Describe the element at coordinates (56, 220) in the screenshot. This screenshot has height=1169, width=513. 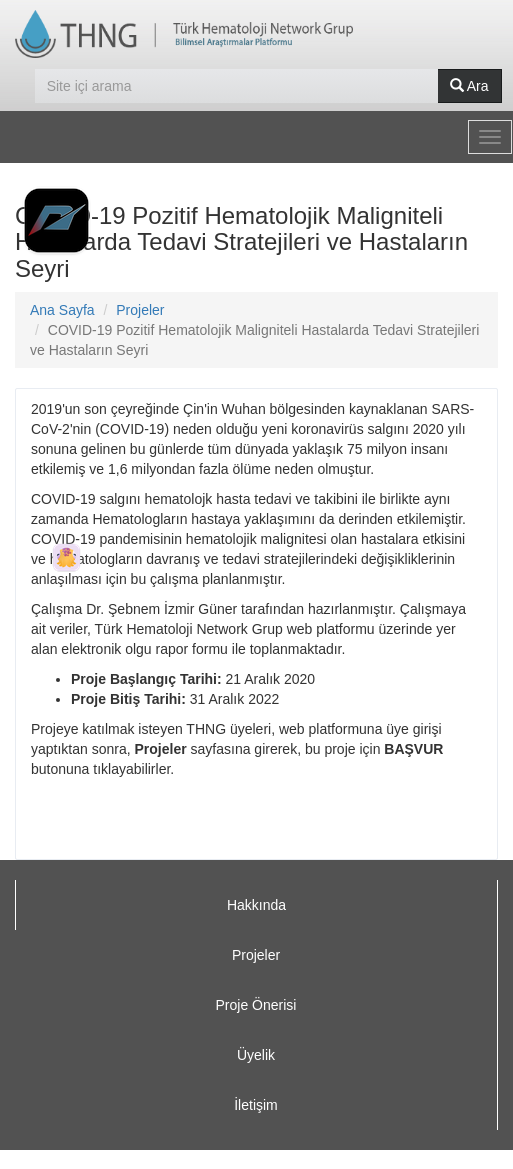
I see `launch need for speed rivals game` at that location.